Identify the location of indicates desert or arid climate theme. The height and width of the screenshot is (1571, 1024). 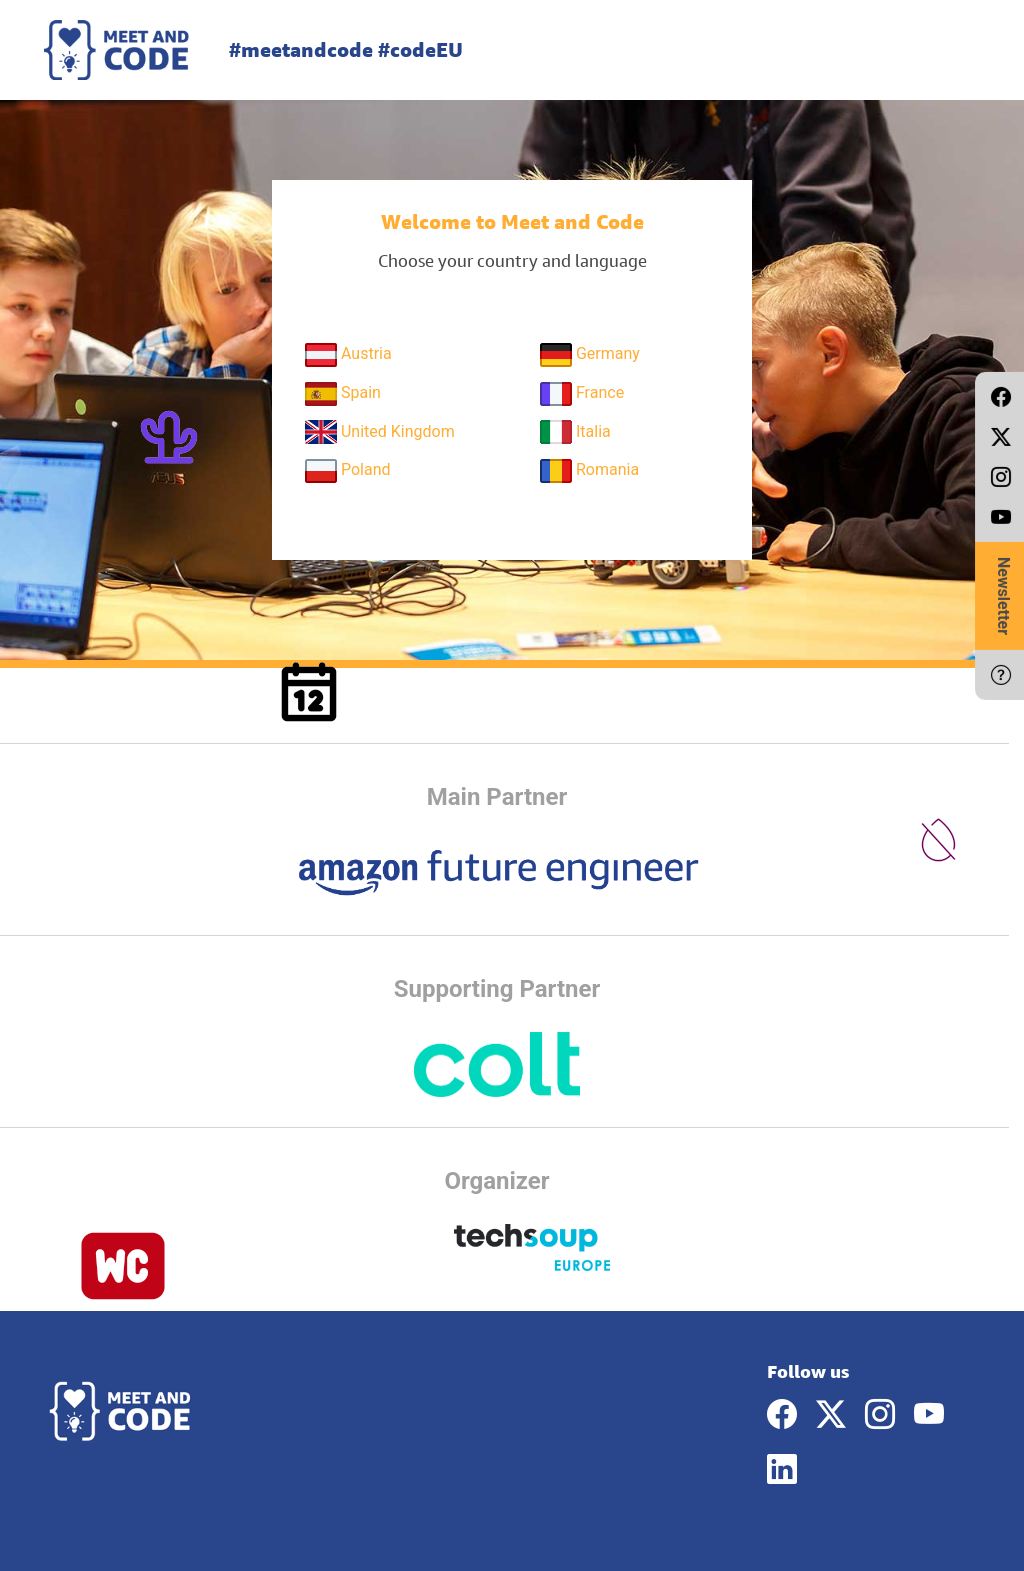
(169, 439).